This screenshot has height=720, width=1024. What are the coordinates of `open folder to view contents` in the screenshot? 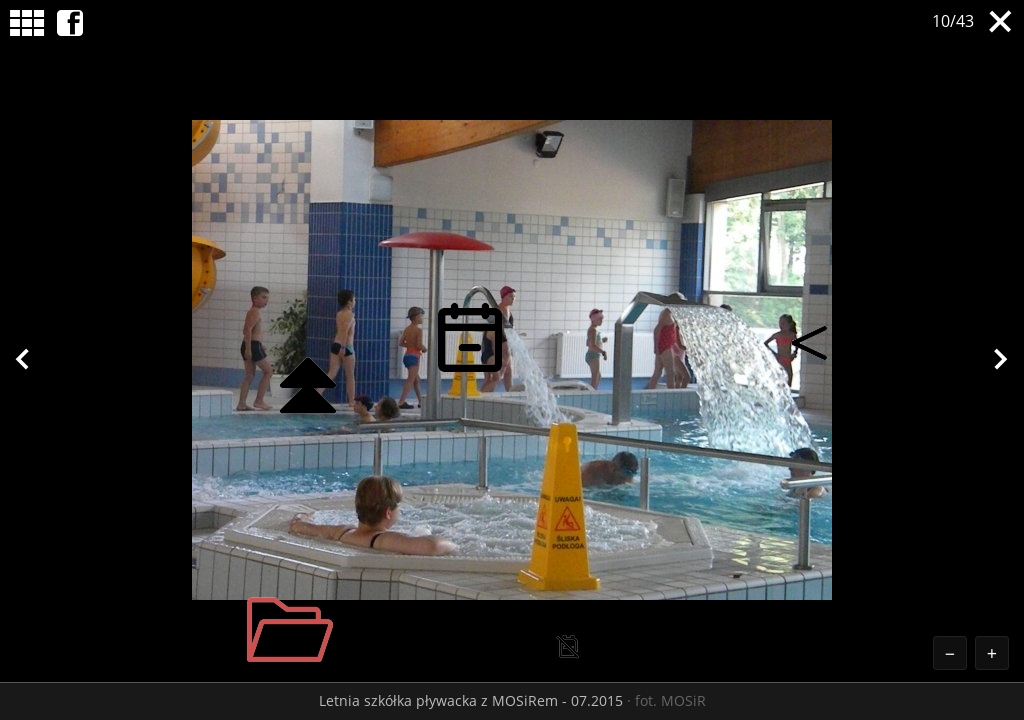 It's located at (287, 628).